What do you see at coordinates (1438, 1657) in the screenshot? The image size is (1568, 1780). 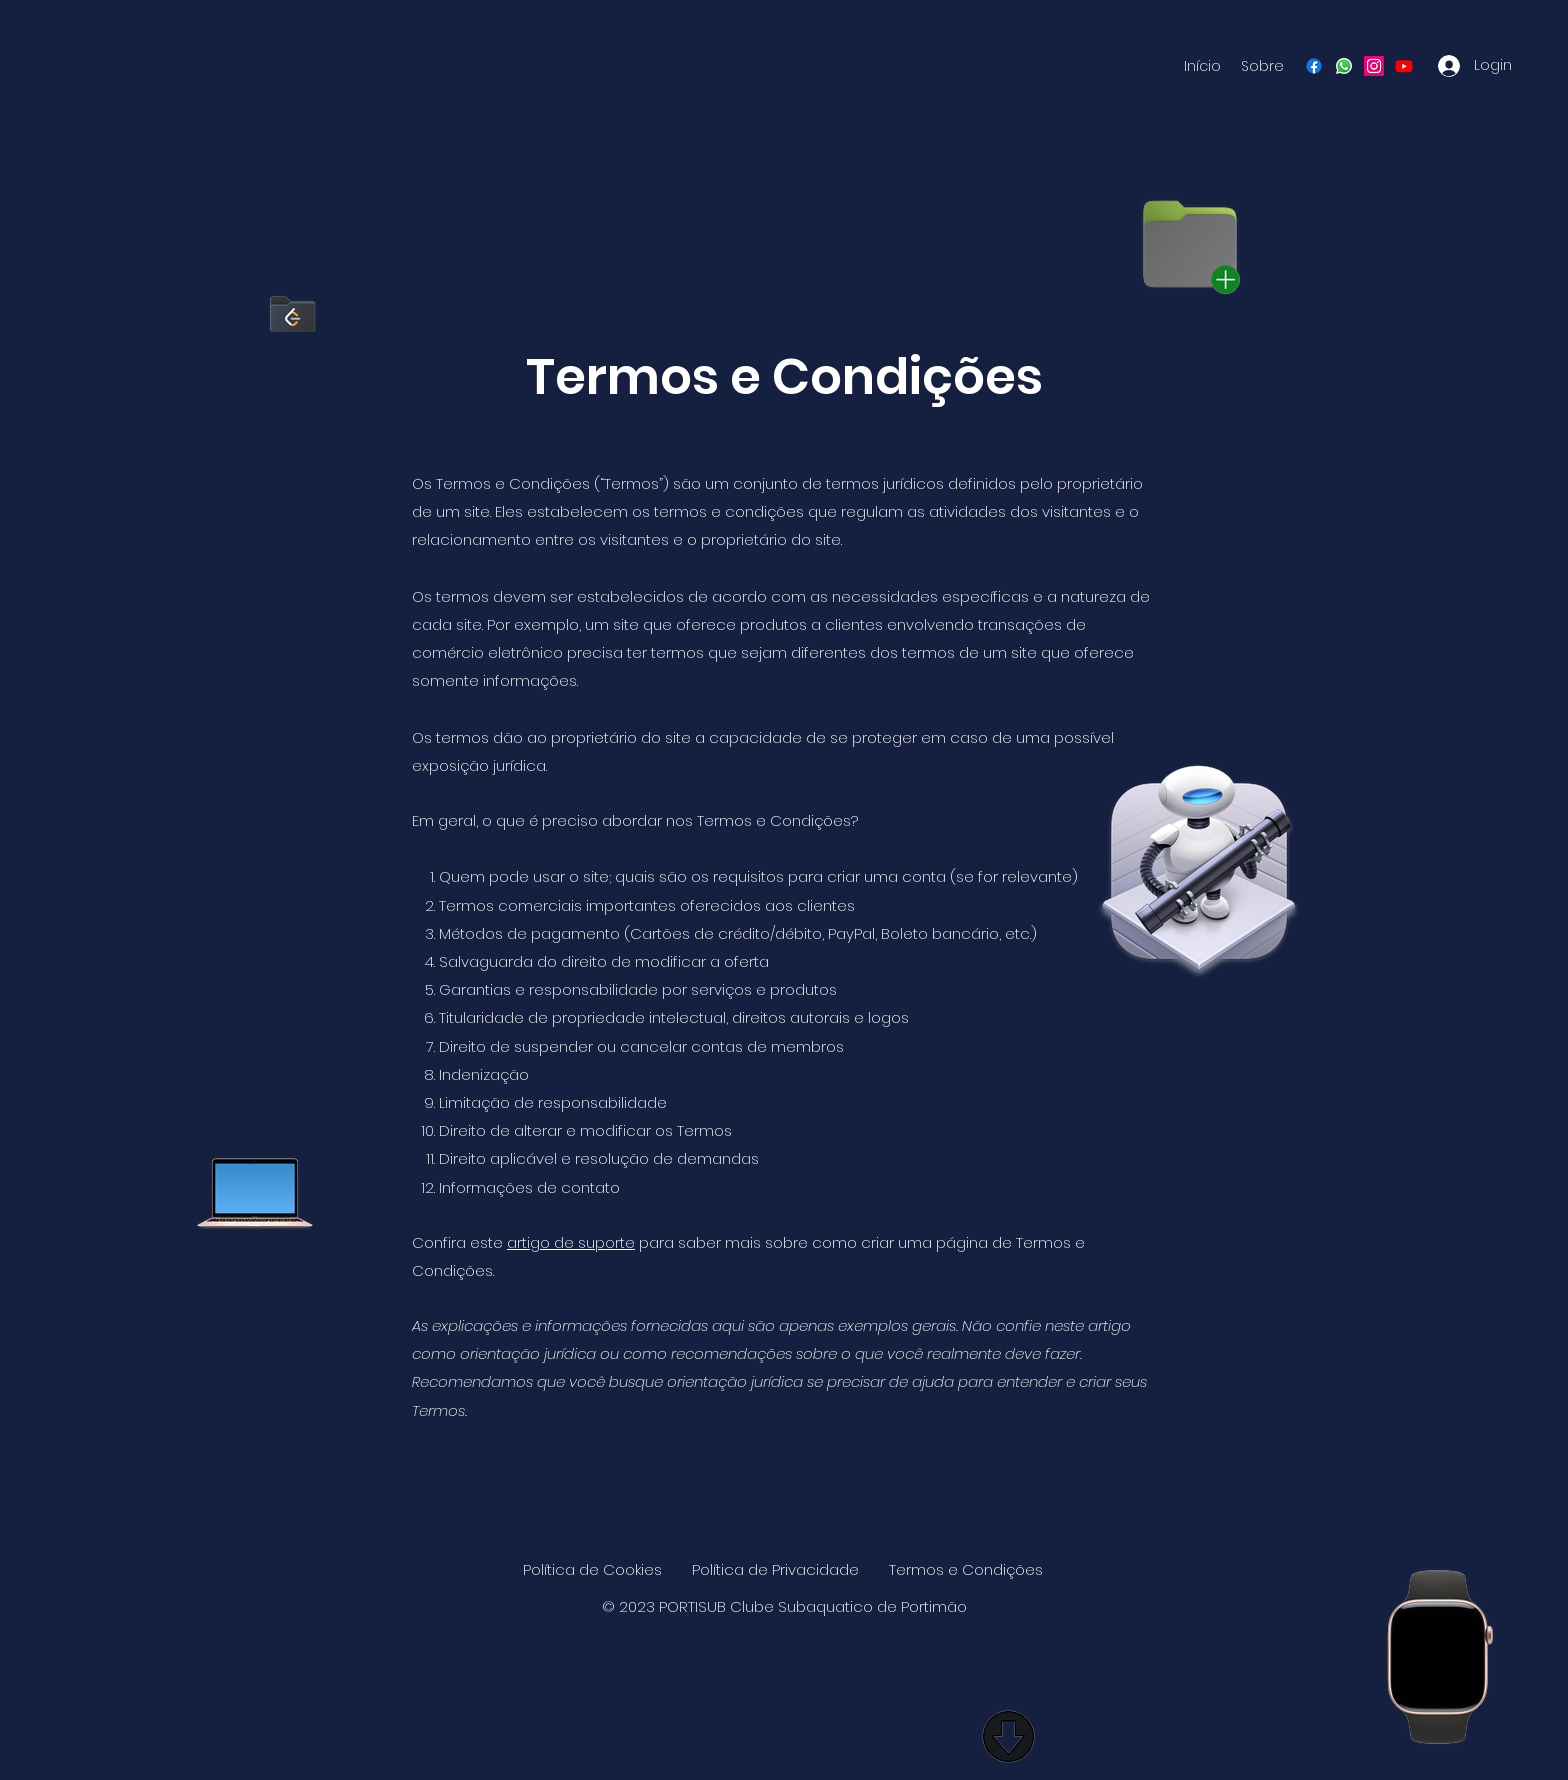 I see `apple watch series 10 device icon` at bounding box center [1438, 1657].